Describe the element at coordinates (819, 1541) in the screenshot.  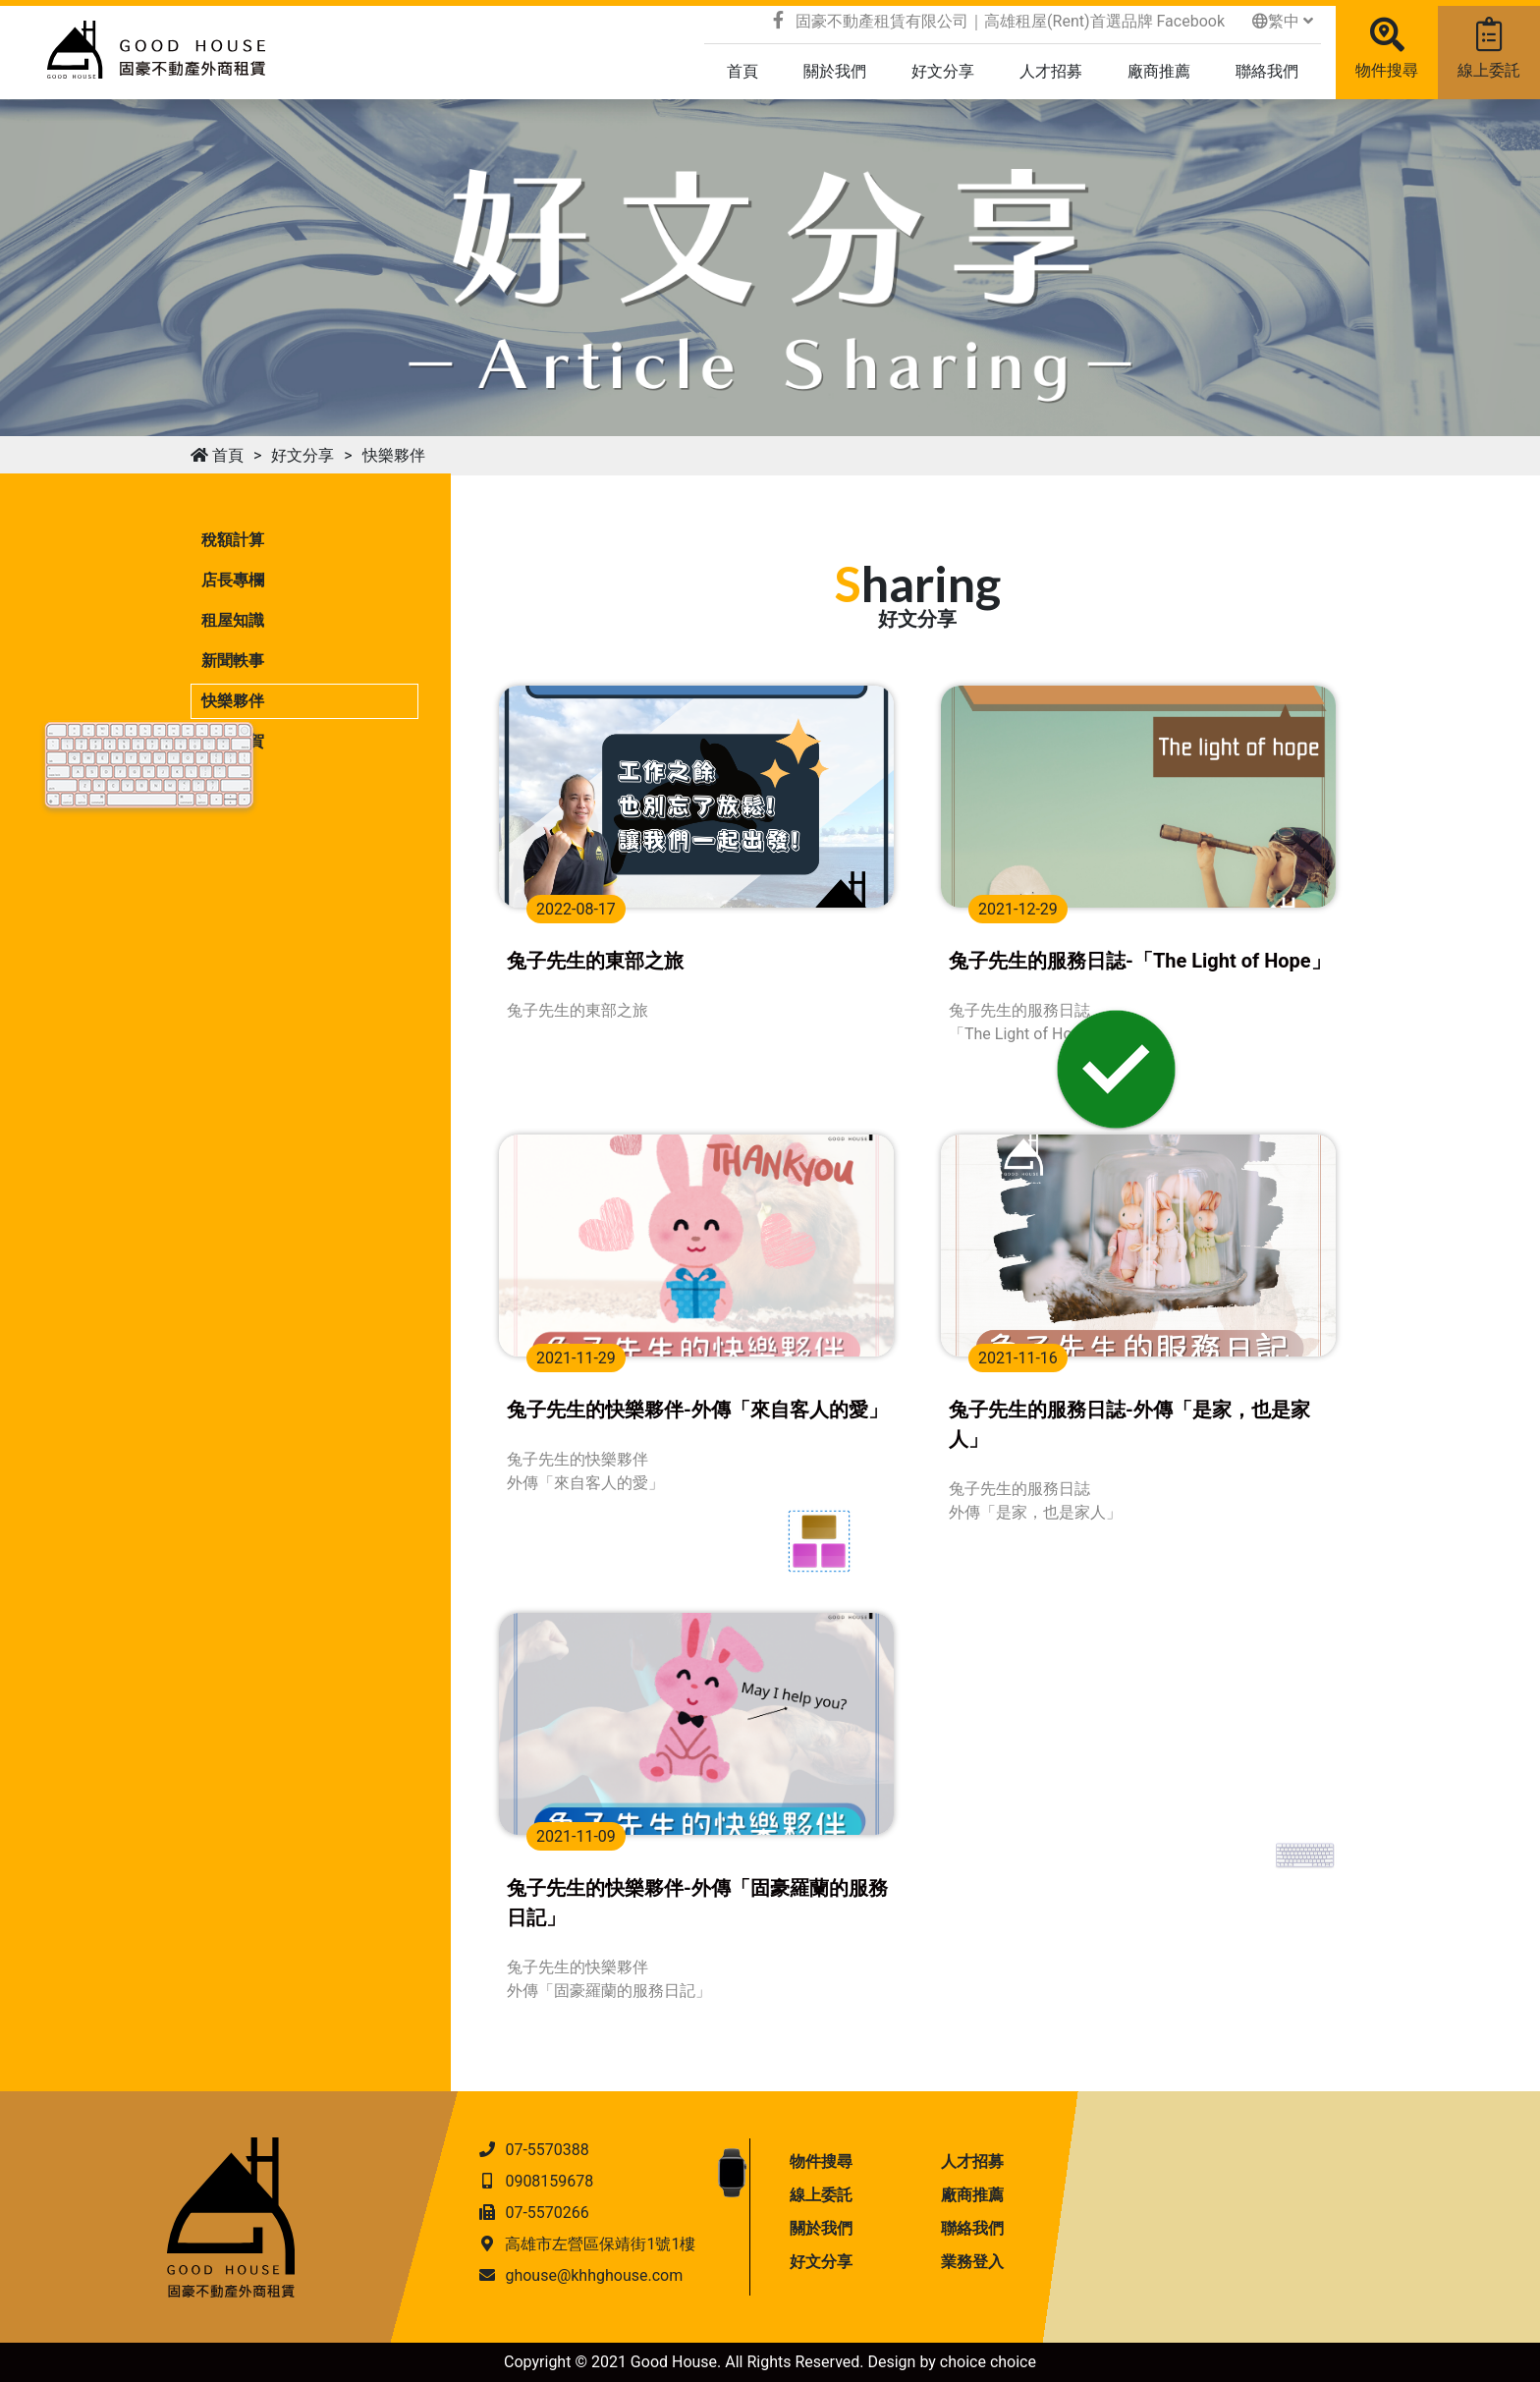
I see `select all items in the current view` at that location.